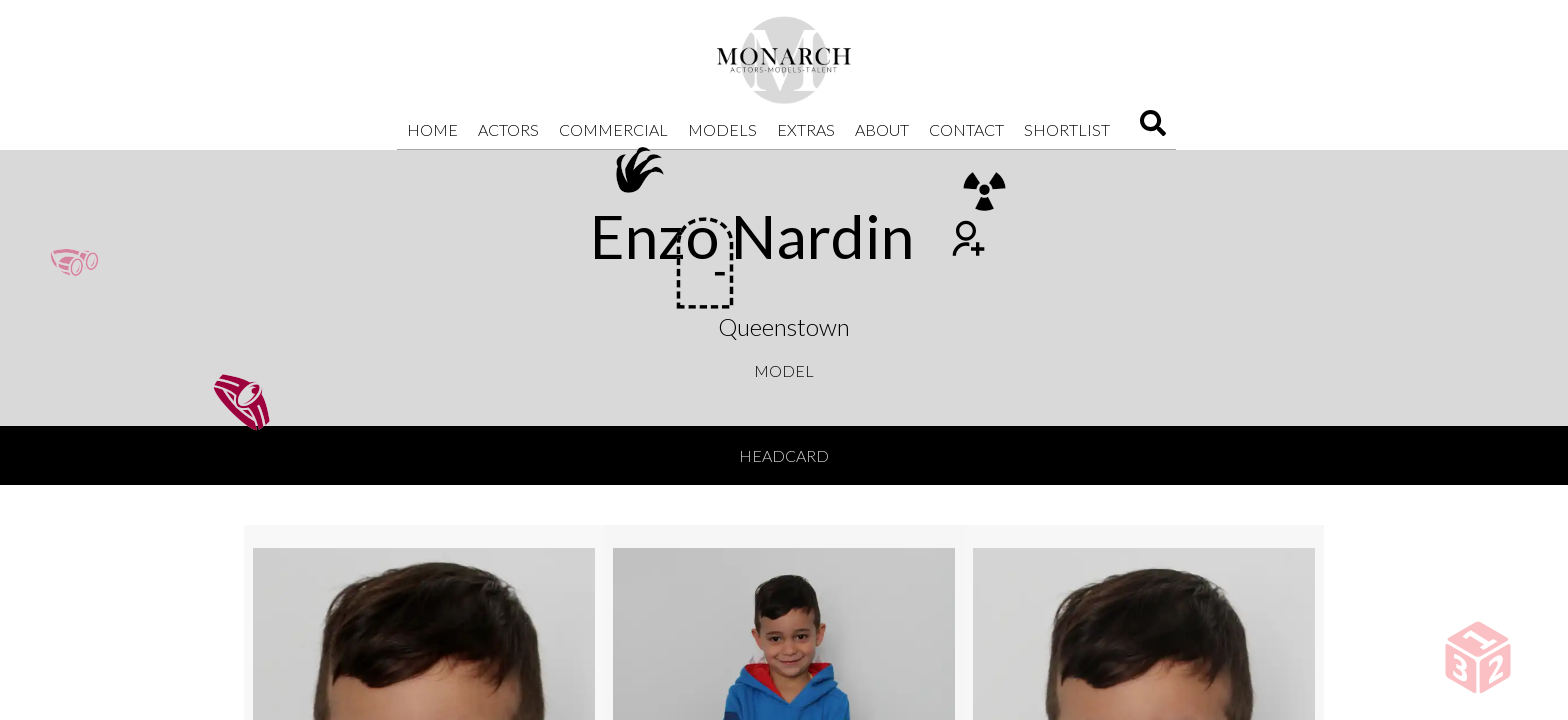 The height and width of the screenshot is (720, 1568). What do you see at coordinates (640, 169) in the screenshot?
I see `enemy grab or grapple attack in a game` at bounding box center [640, 169].